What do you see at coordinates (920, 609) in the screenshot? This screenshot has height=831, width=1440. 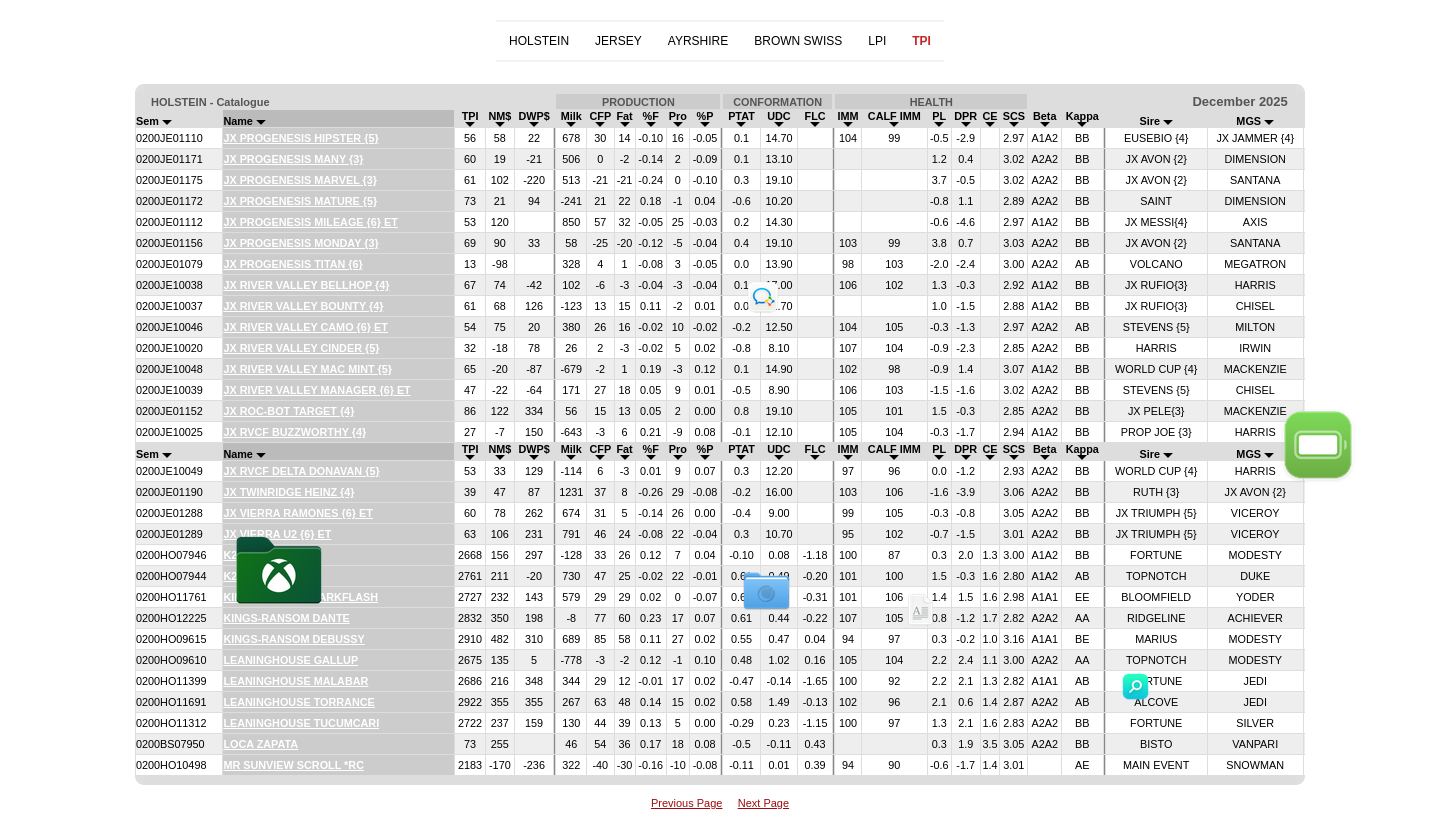 I see `a rich text or formatted document file` at bounding box center [920, 609].